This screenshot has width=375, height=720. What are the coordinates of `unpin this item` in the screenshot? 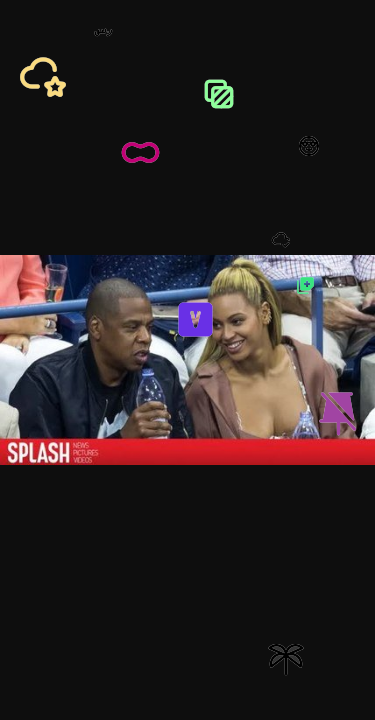 It's located at (338, 411).